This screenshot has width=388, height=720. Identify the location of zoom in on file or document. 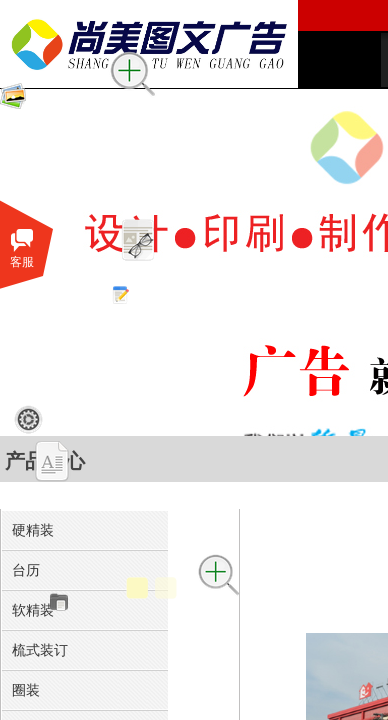
(218, 574).